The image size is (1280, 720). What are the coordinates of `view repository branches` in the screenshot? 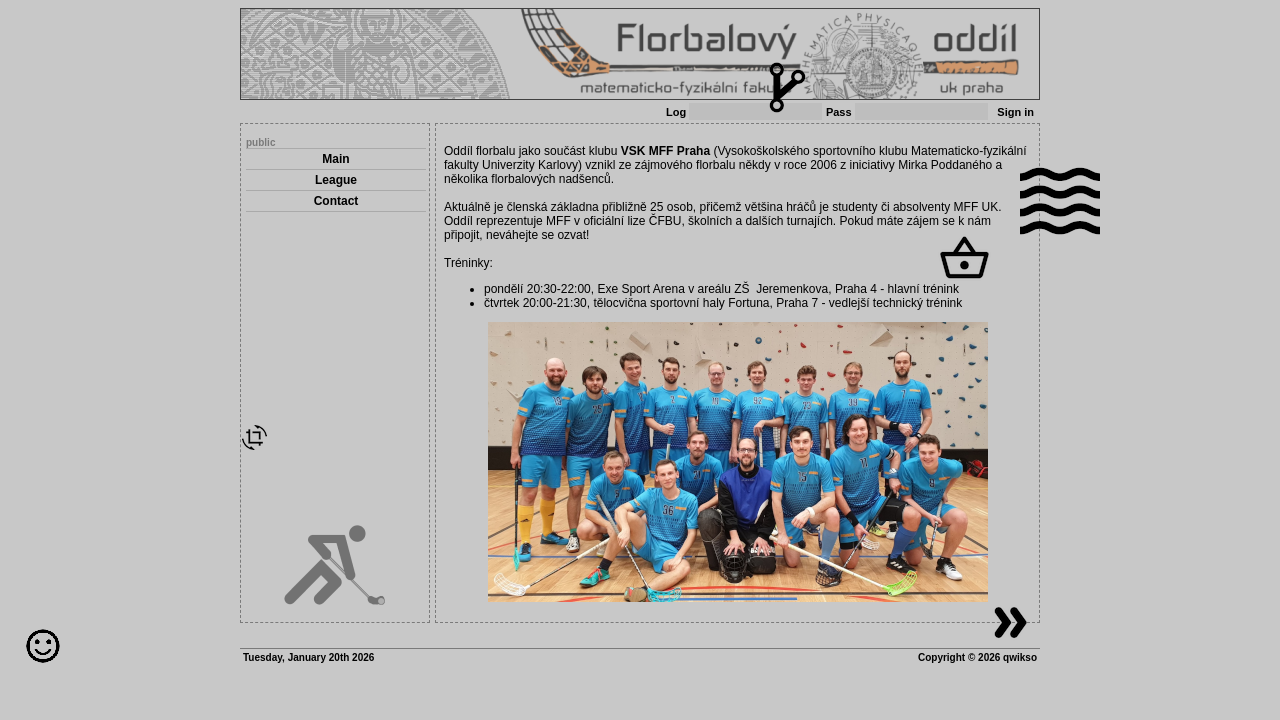 It's located at (787, 87).